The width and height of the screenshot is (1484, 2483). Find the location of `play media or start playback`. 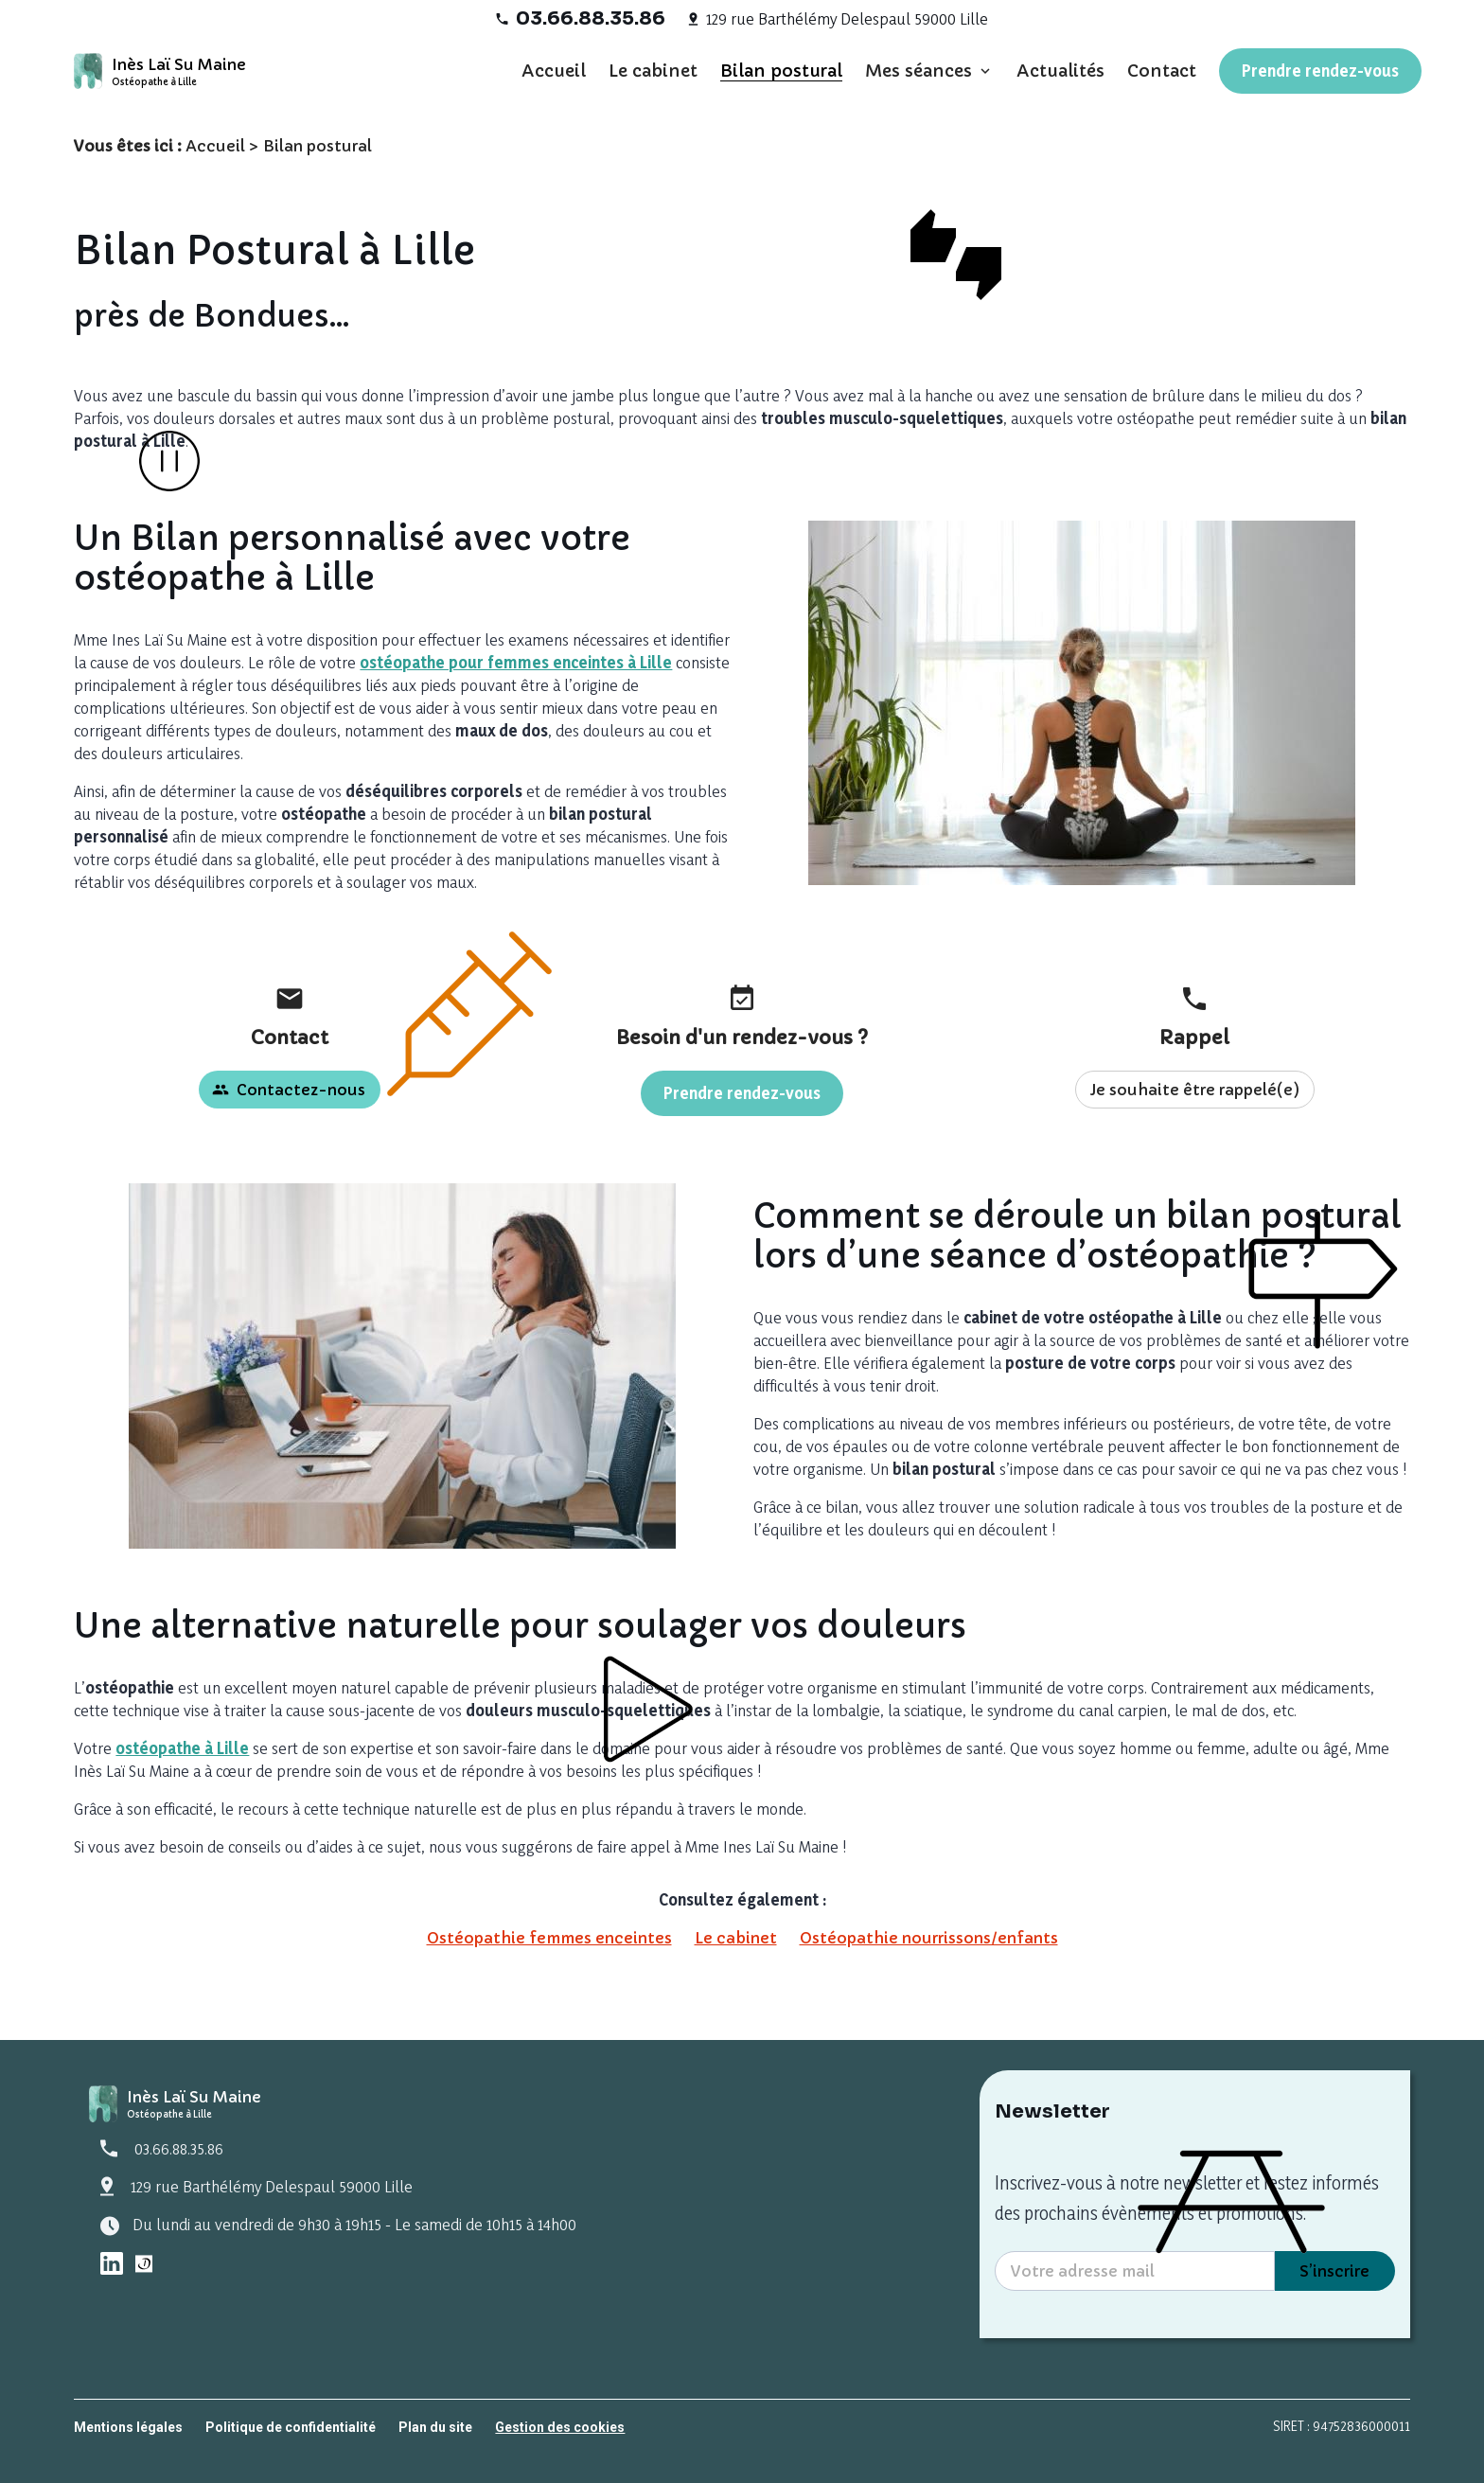

play media or start playback is located at coordinates (635, 1709).